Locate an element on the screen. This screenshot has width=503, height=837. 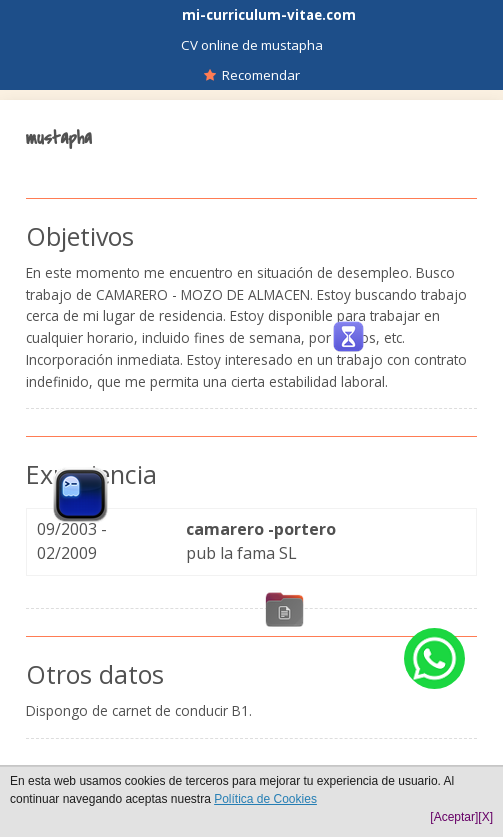
open ghostty terminal emulator is located at coordinates (80, 494).